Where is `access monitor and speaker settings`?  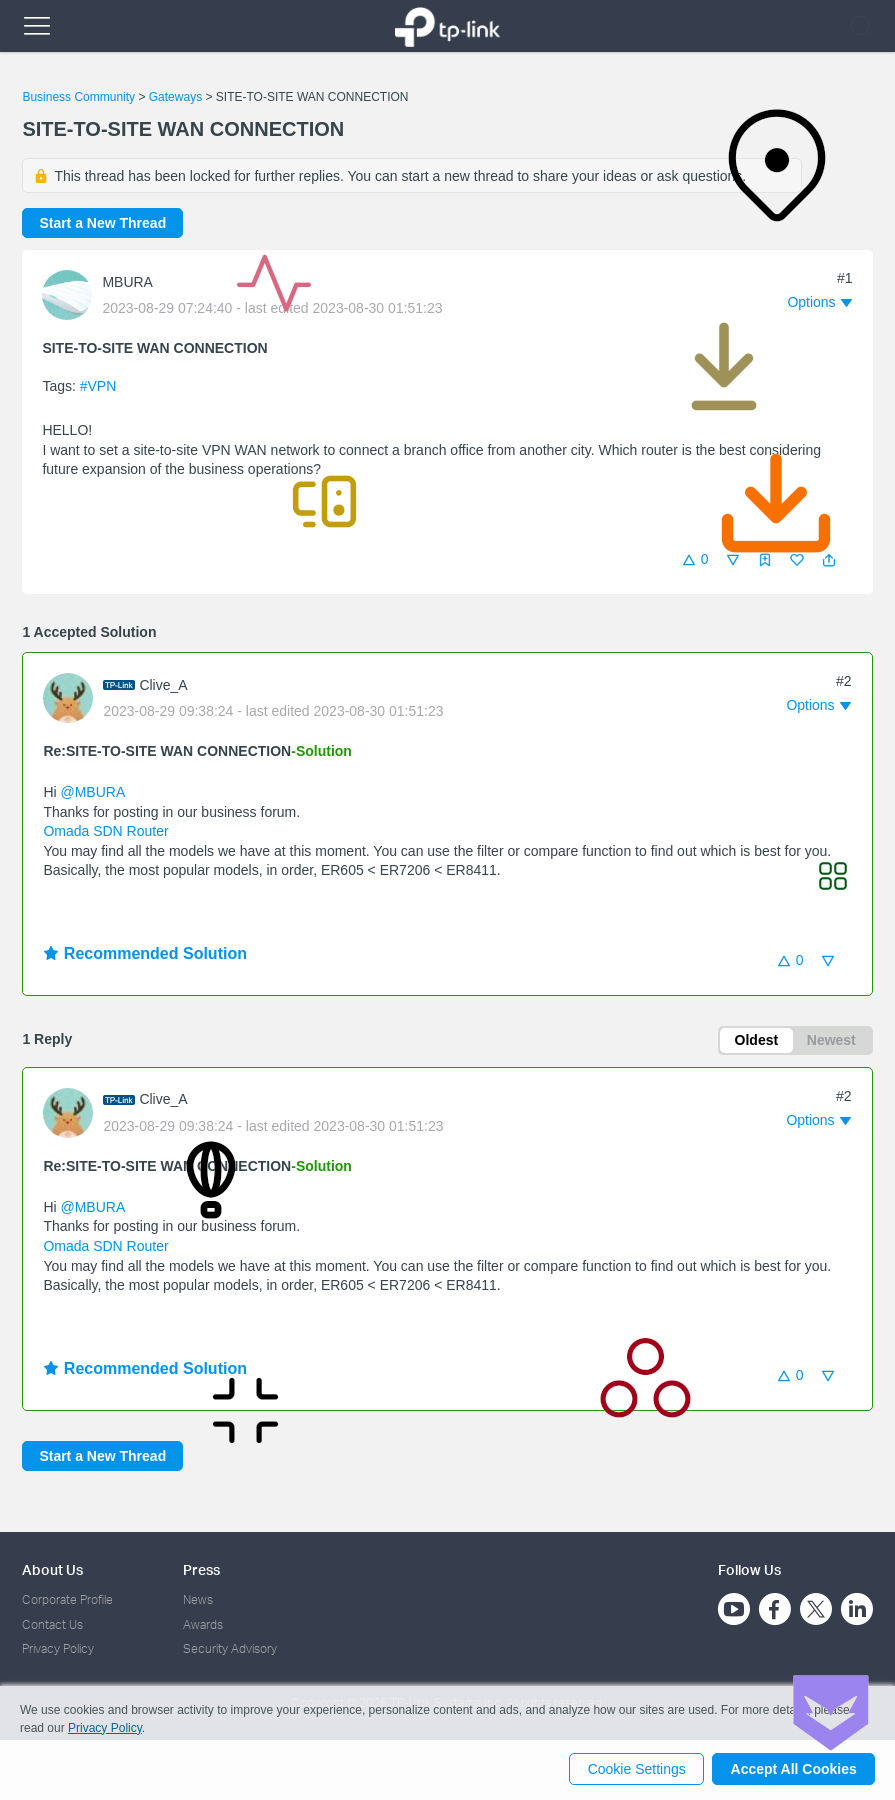
access monitor and speaker settings is located at coordinates (324, 501).